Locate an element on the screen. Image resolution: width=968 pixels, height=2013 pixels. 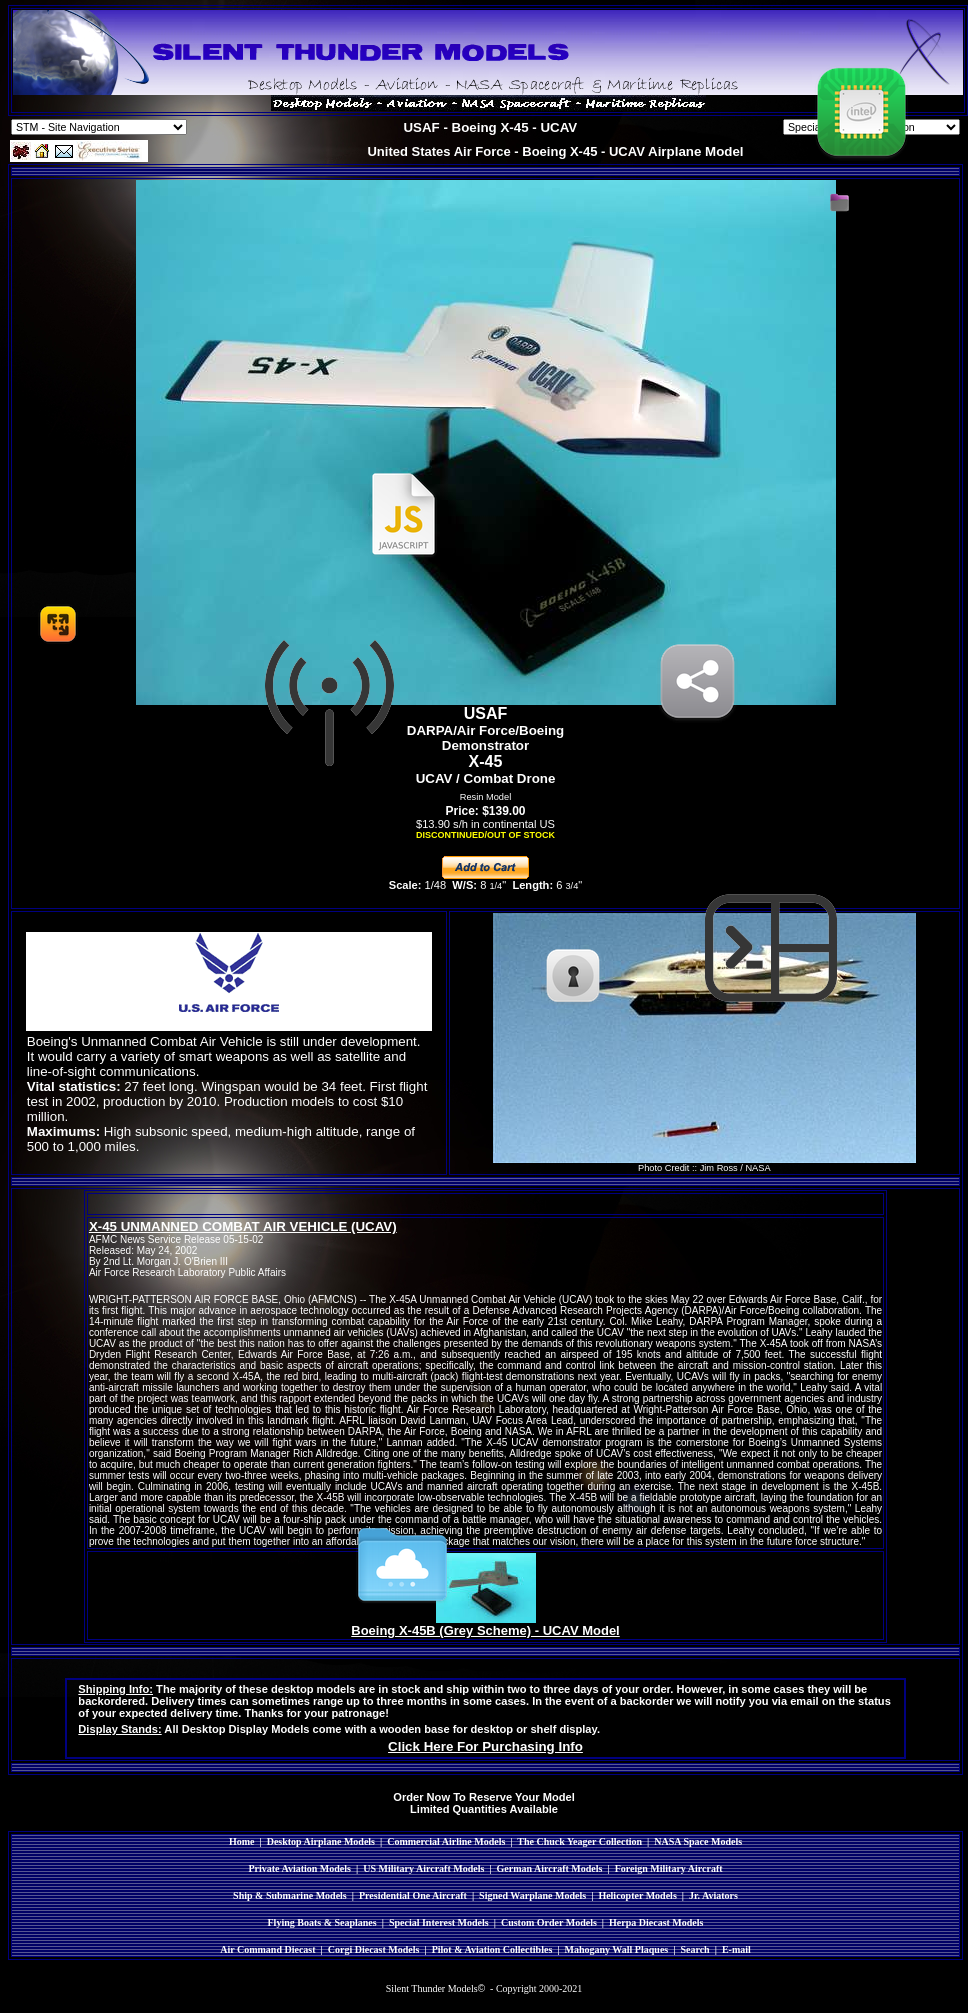
access sharing and network preferences is located at coordinates (697, 682).